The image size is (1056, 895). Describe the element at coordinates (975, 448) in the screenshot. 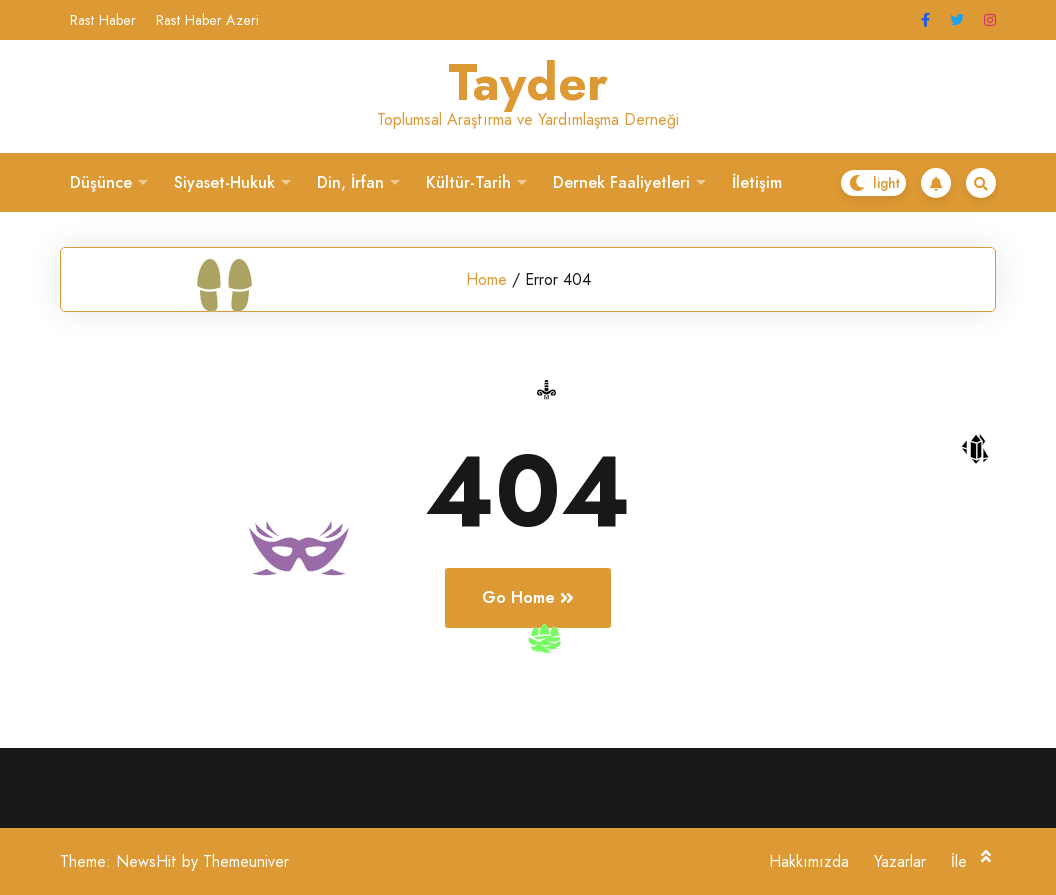

I see `collect or interact with a magic crystal item` at that location.